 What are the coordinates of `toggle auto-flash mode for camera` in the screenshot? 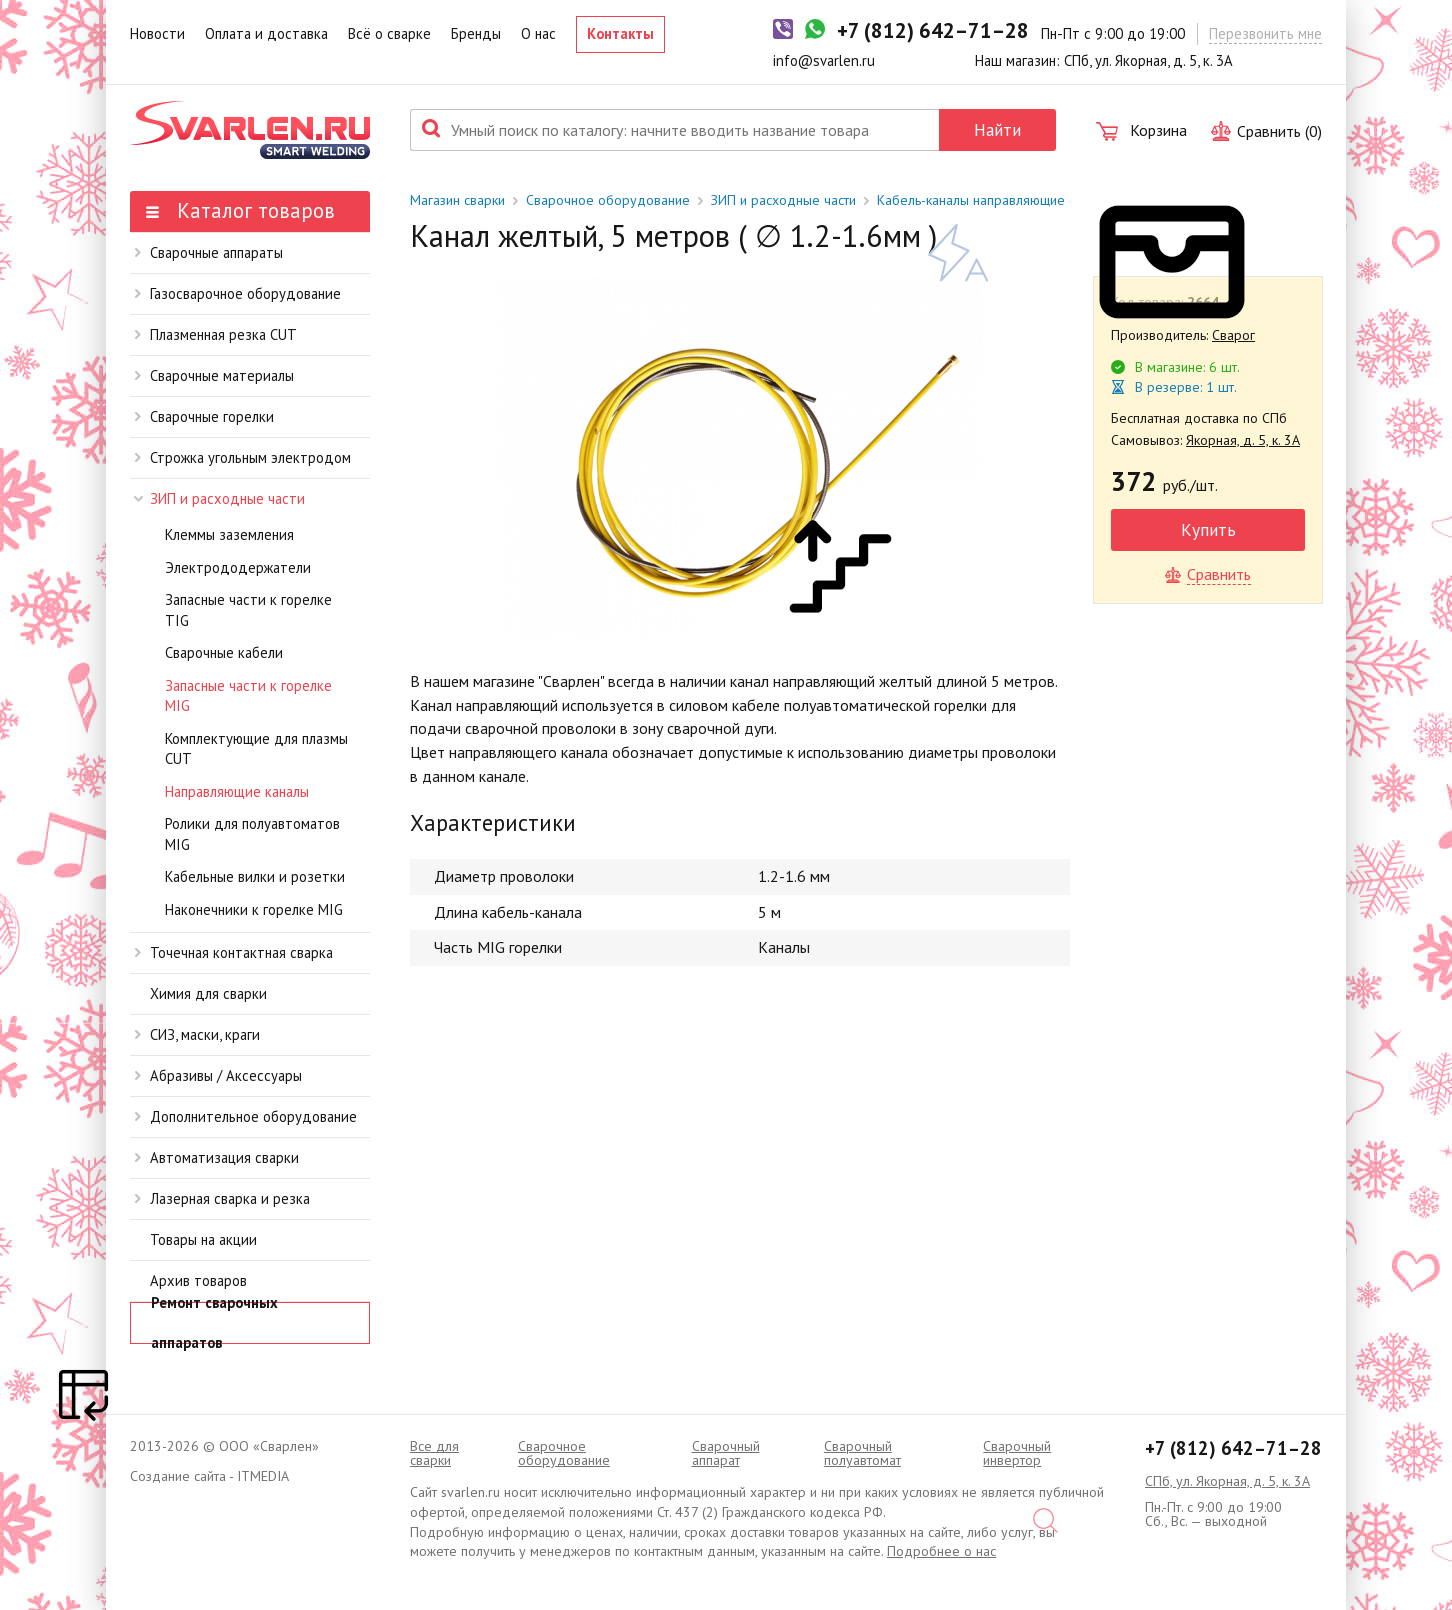 It's located at (957, 255).